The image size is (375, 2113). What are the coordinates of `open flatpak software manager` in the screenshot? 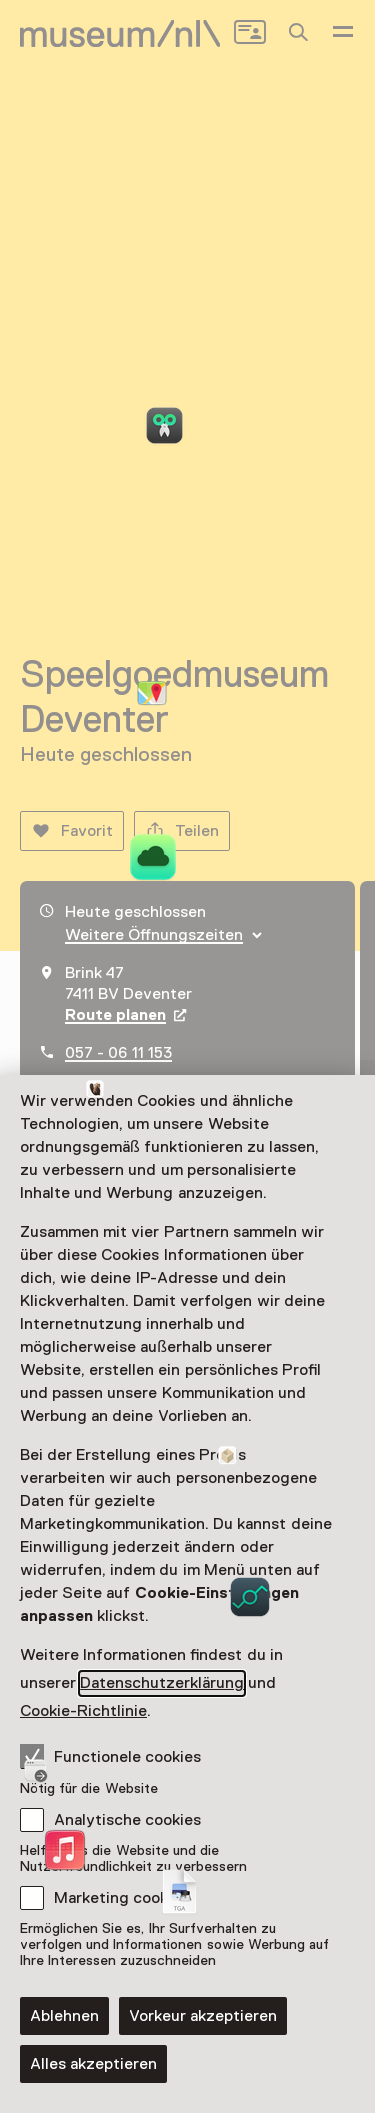 It's located at (227, 1455).